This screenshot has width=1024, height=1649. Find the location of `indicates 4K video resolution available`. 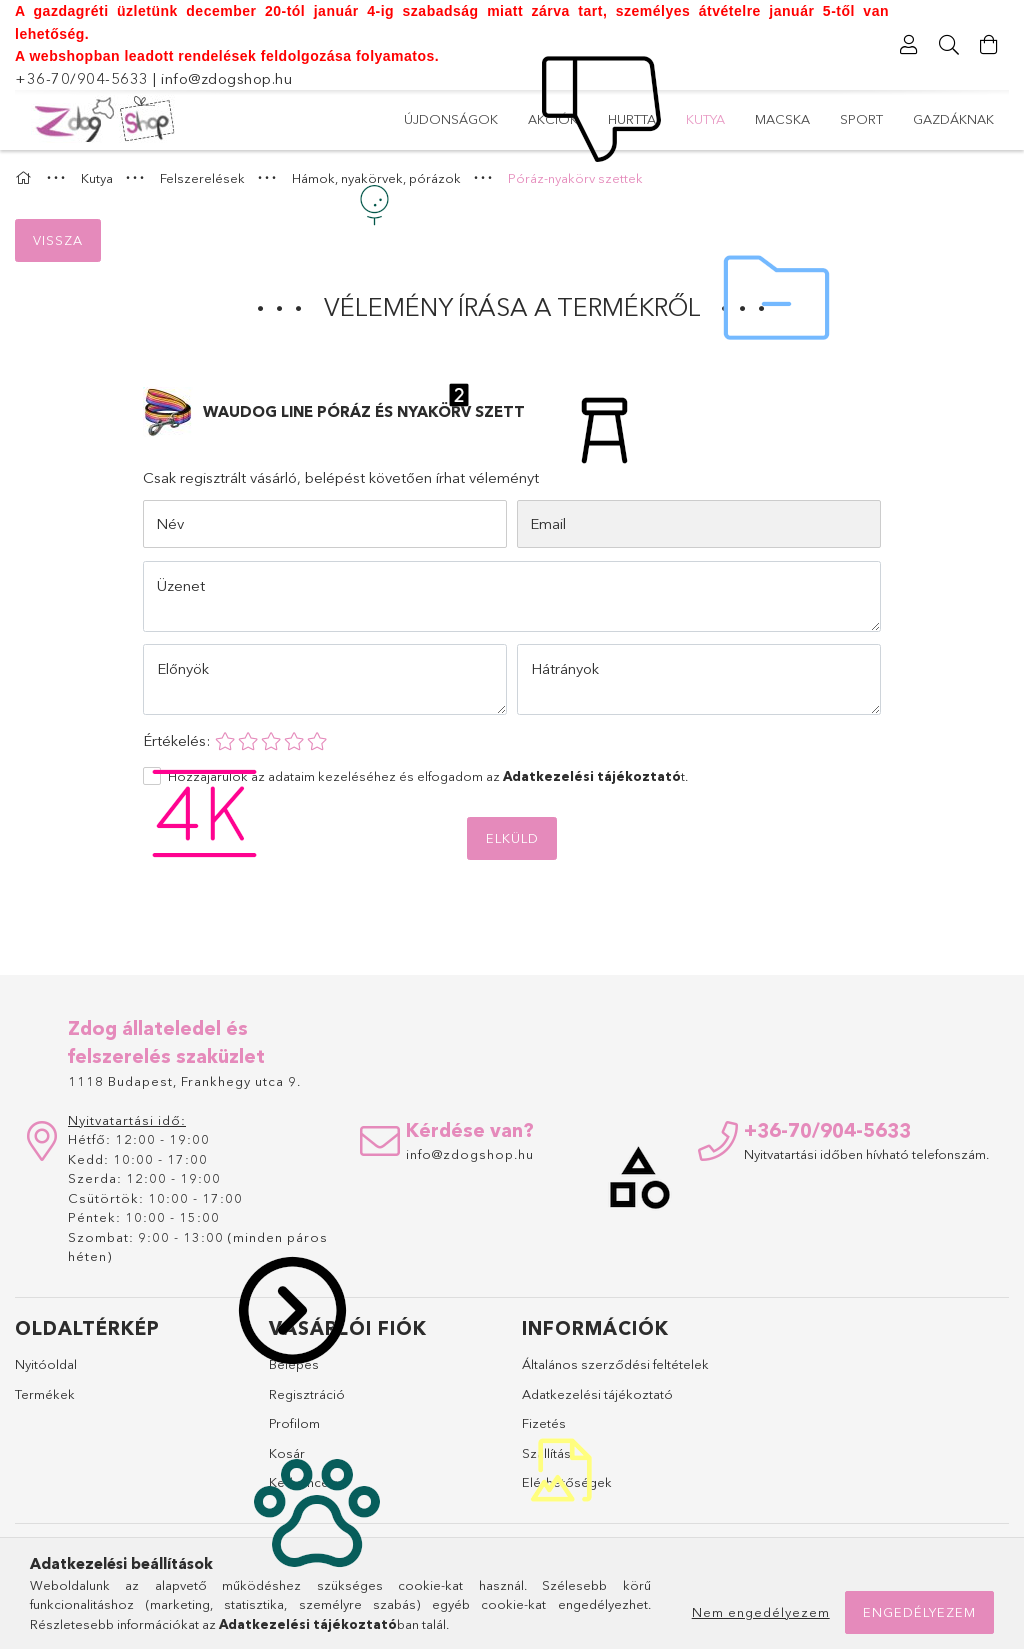

indicates 4K video resolution available is located at coordinates (204, 813).